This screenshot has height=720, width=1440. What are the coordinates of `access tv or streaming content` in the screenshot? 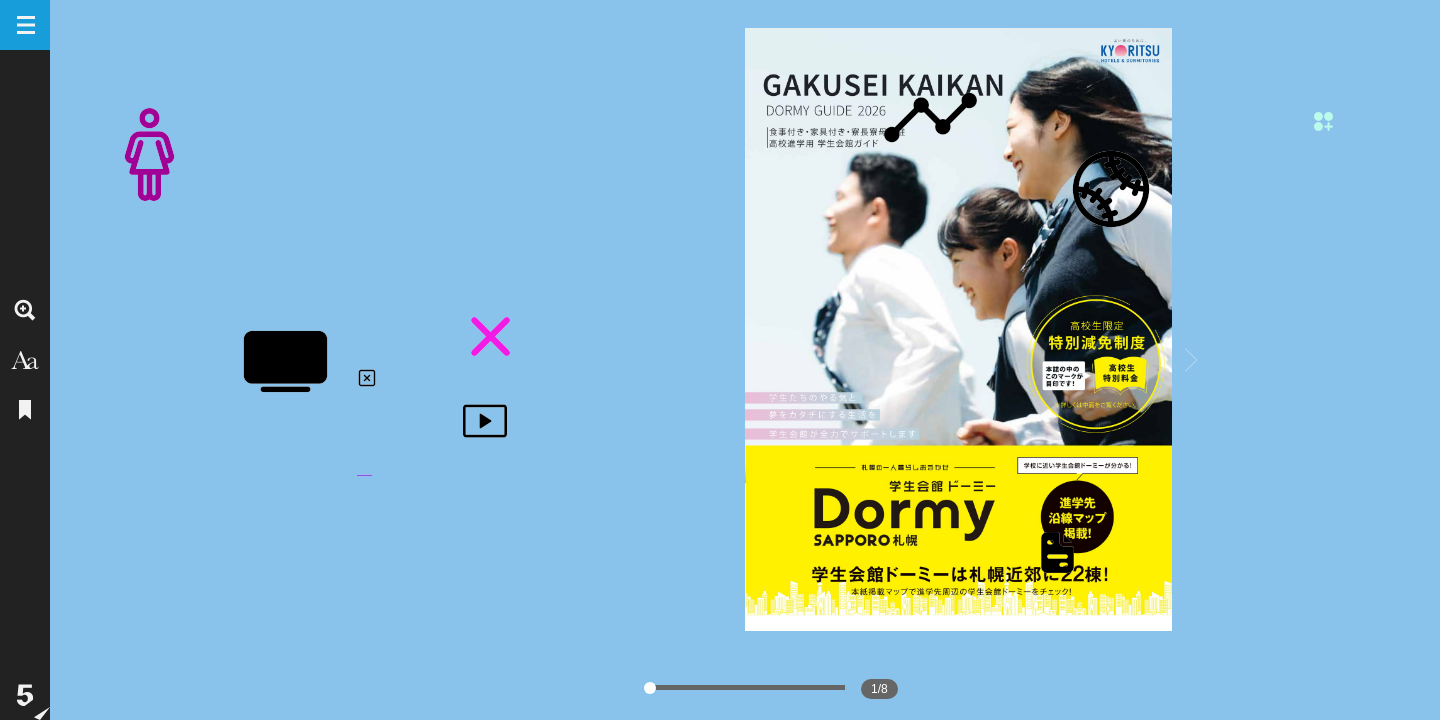 It's located at (285, 361).